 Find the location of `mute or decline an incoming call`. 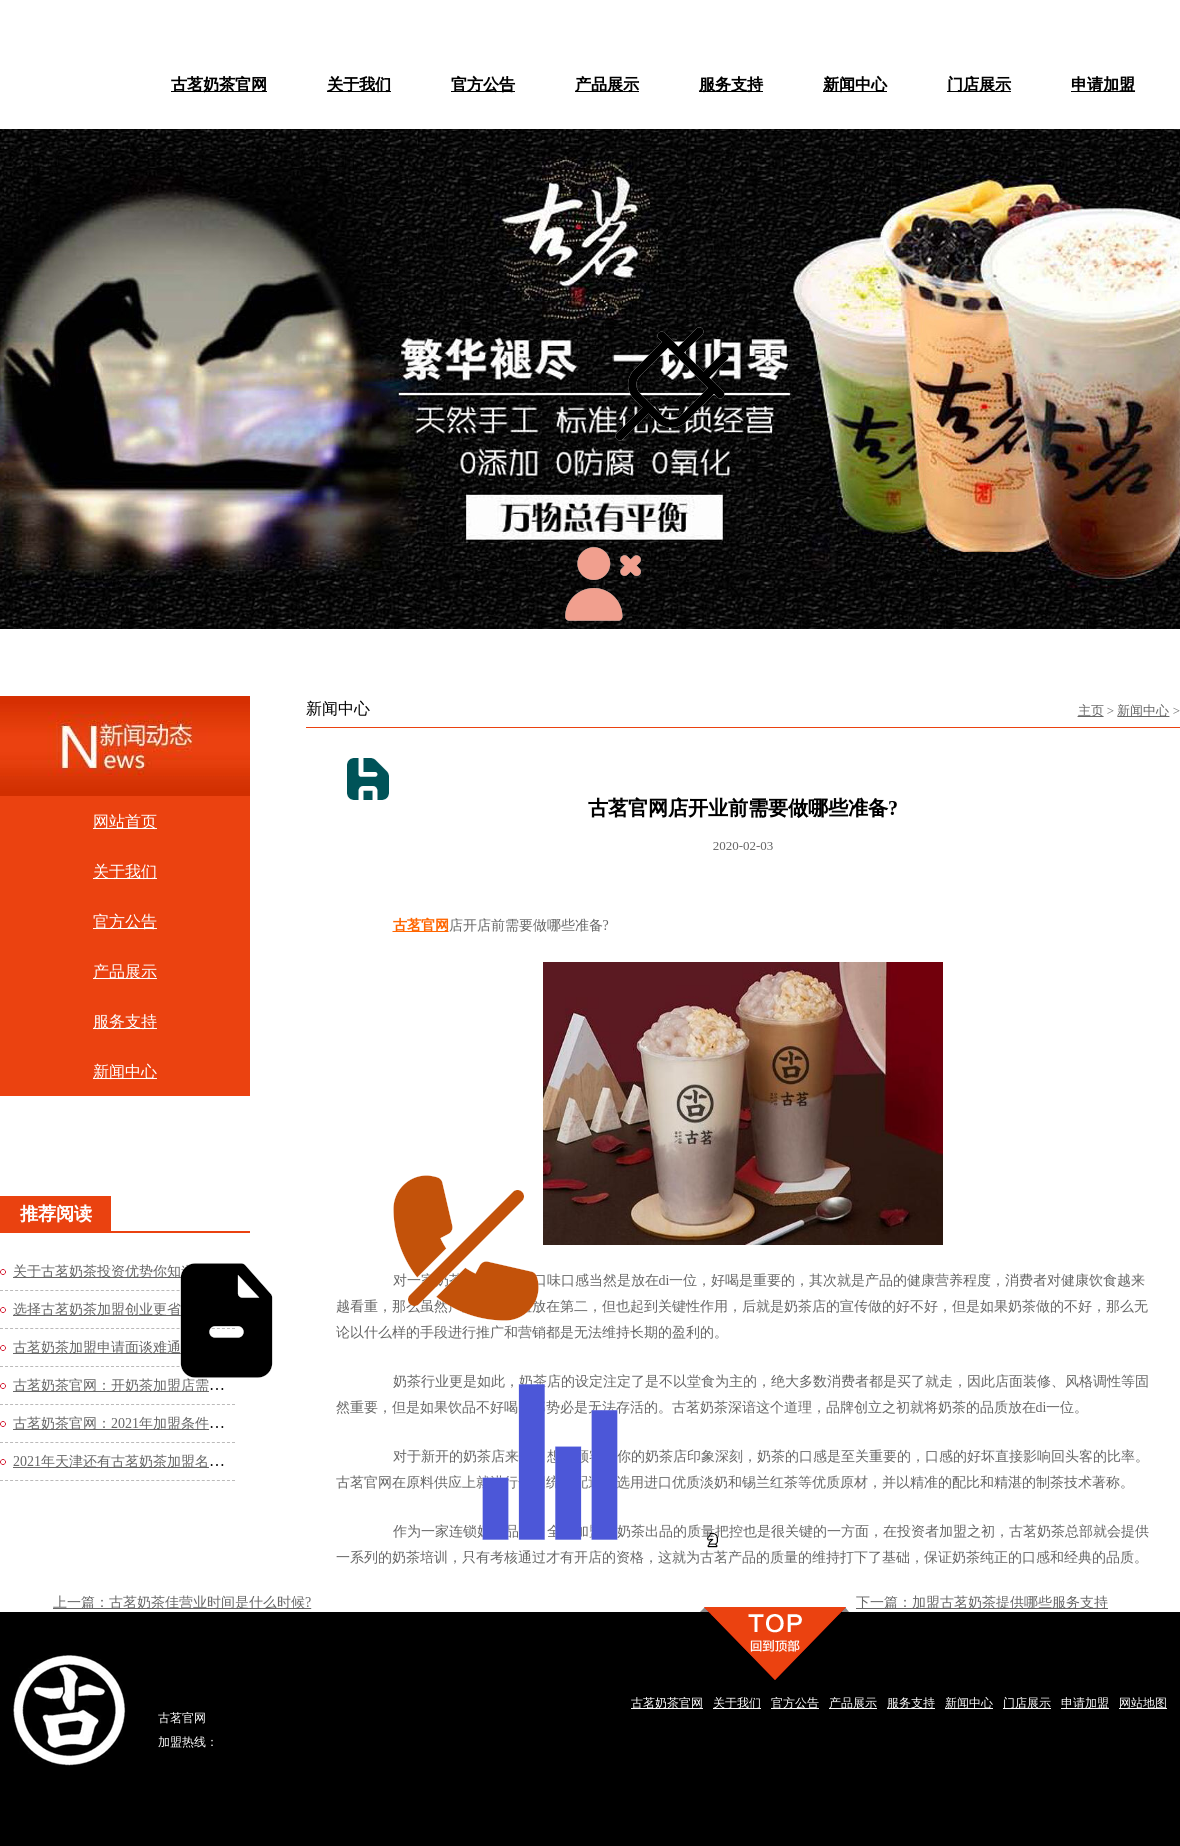

mute or decline an incoming call is located at coordinates (466, 1248).